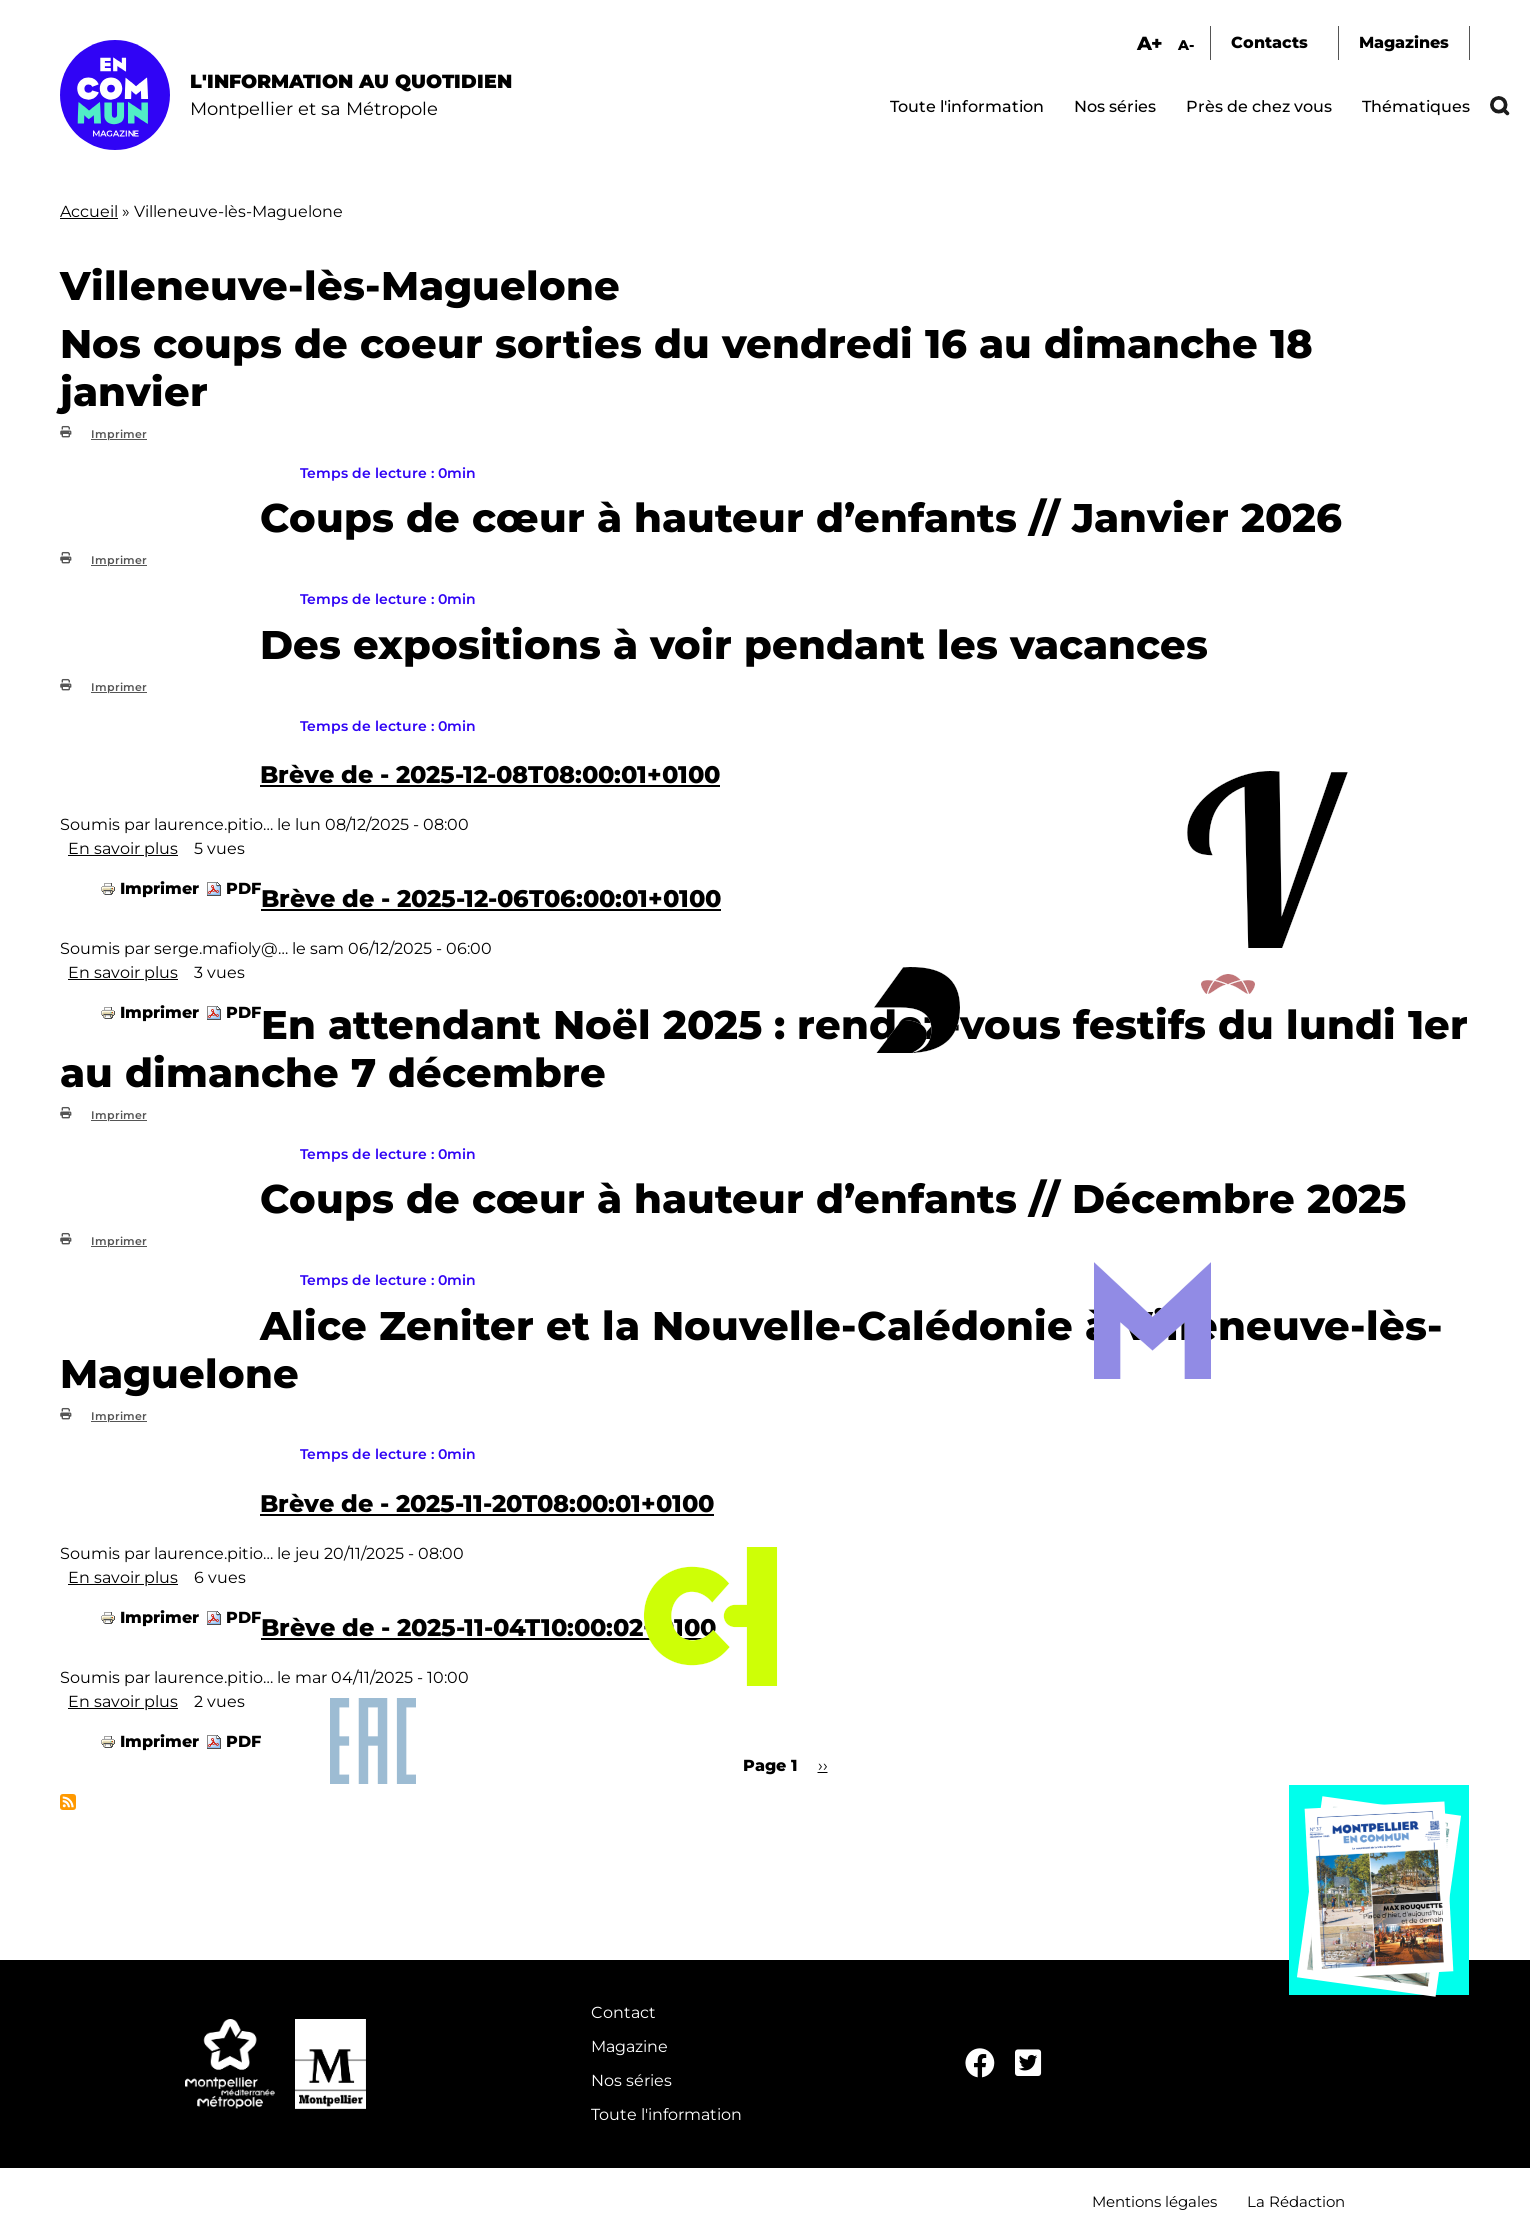 The height and width of the screenshot is (2234, 1530). What do you see at coordinates (1267, 859) in the screenshot?
I see `vala programming language logo` at bounding box center [1267, 859].